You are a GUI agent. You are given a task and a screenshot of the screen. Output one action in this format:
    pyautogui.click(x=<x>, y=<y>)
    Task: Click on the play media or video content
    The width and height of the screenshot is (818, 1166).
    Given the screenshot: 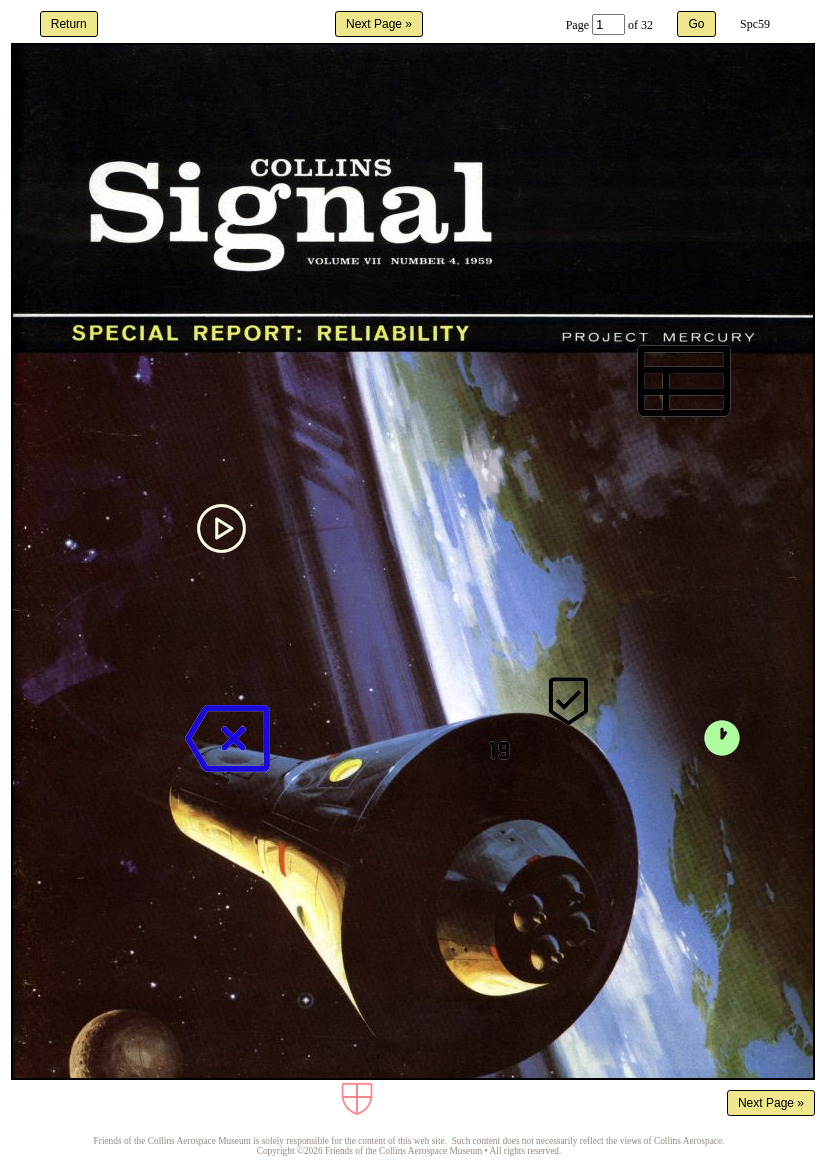 What is the action you would take?
    pyautogui.click(x=221, y=528)
    